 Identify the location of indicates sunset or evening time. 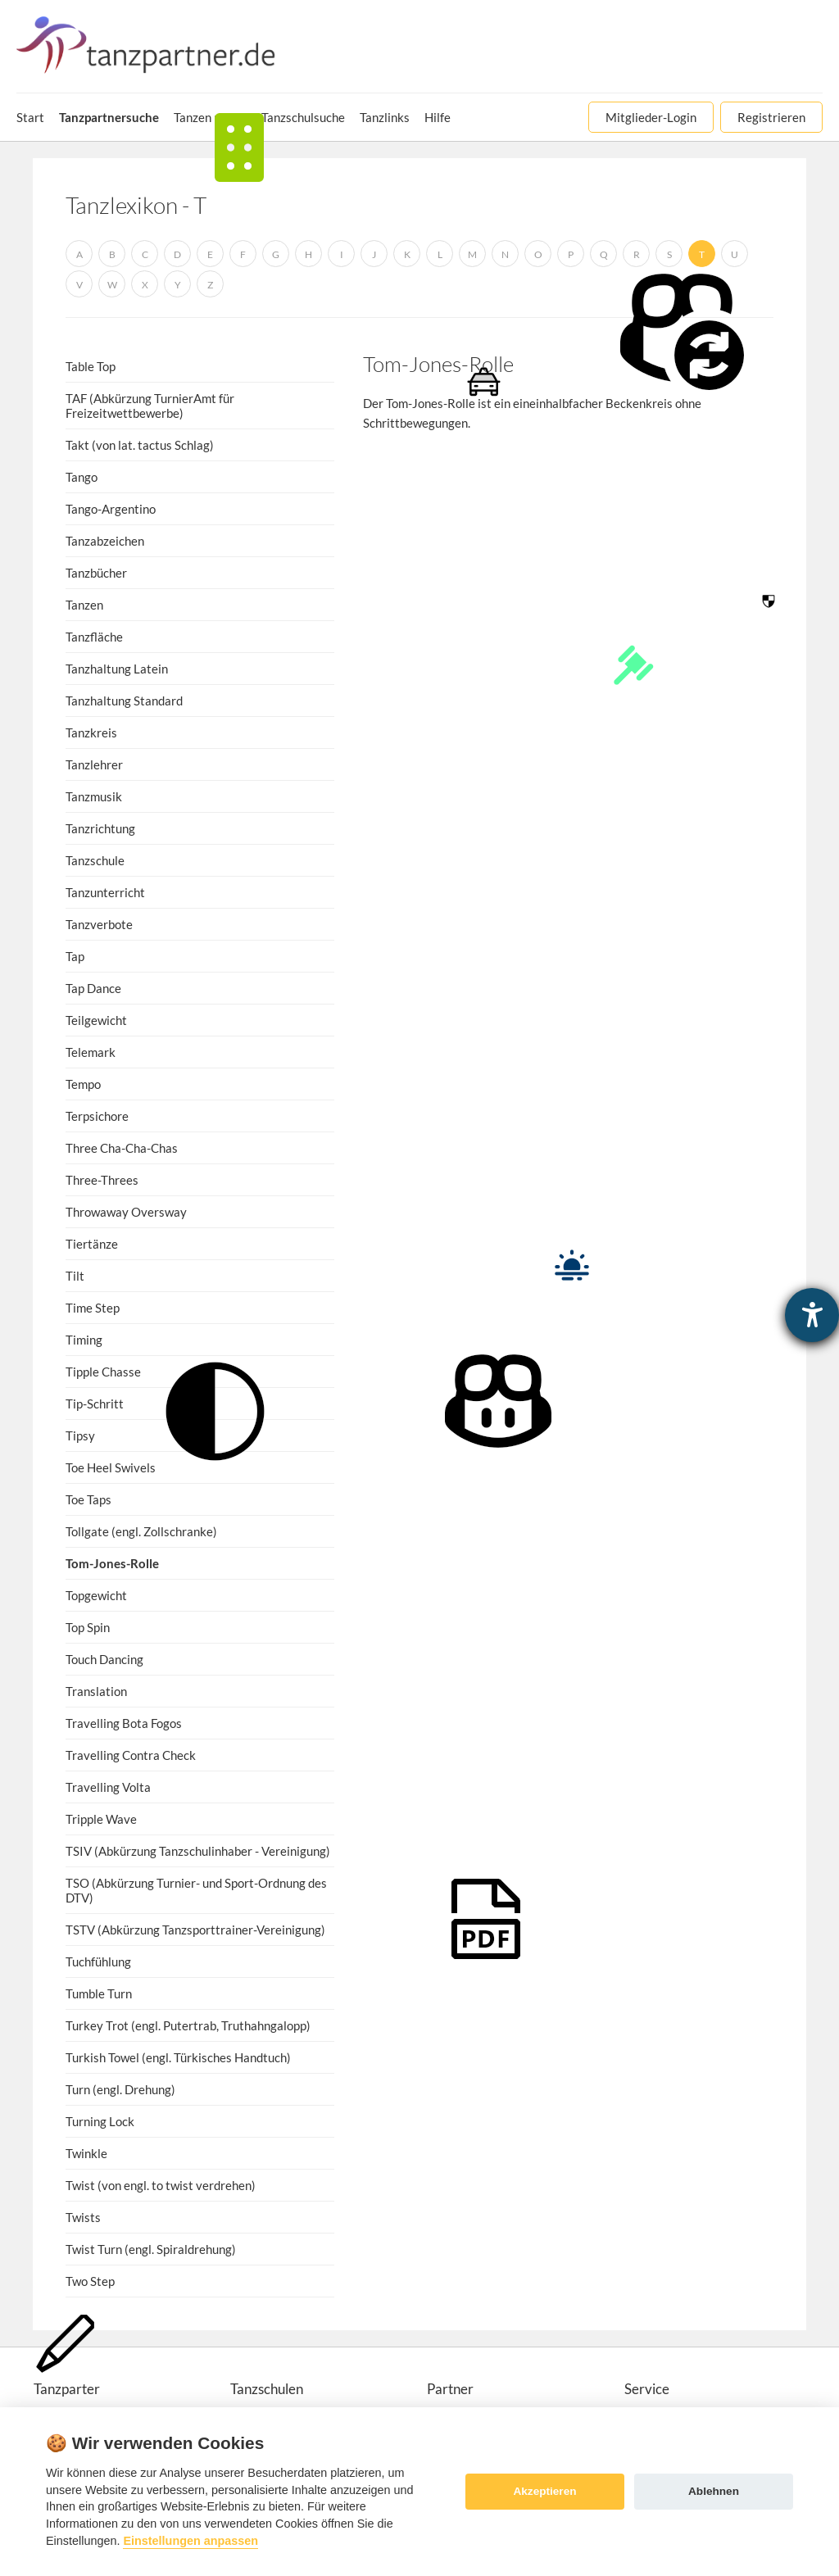
(572, 1265).